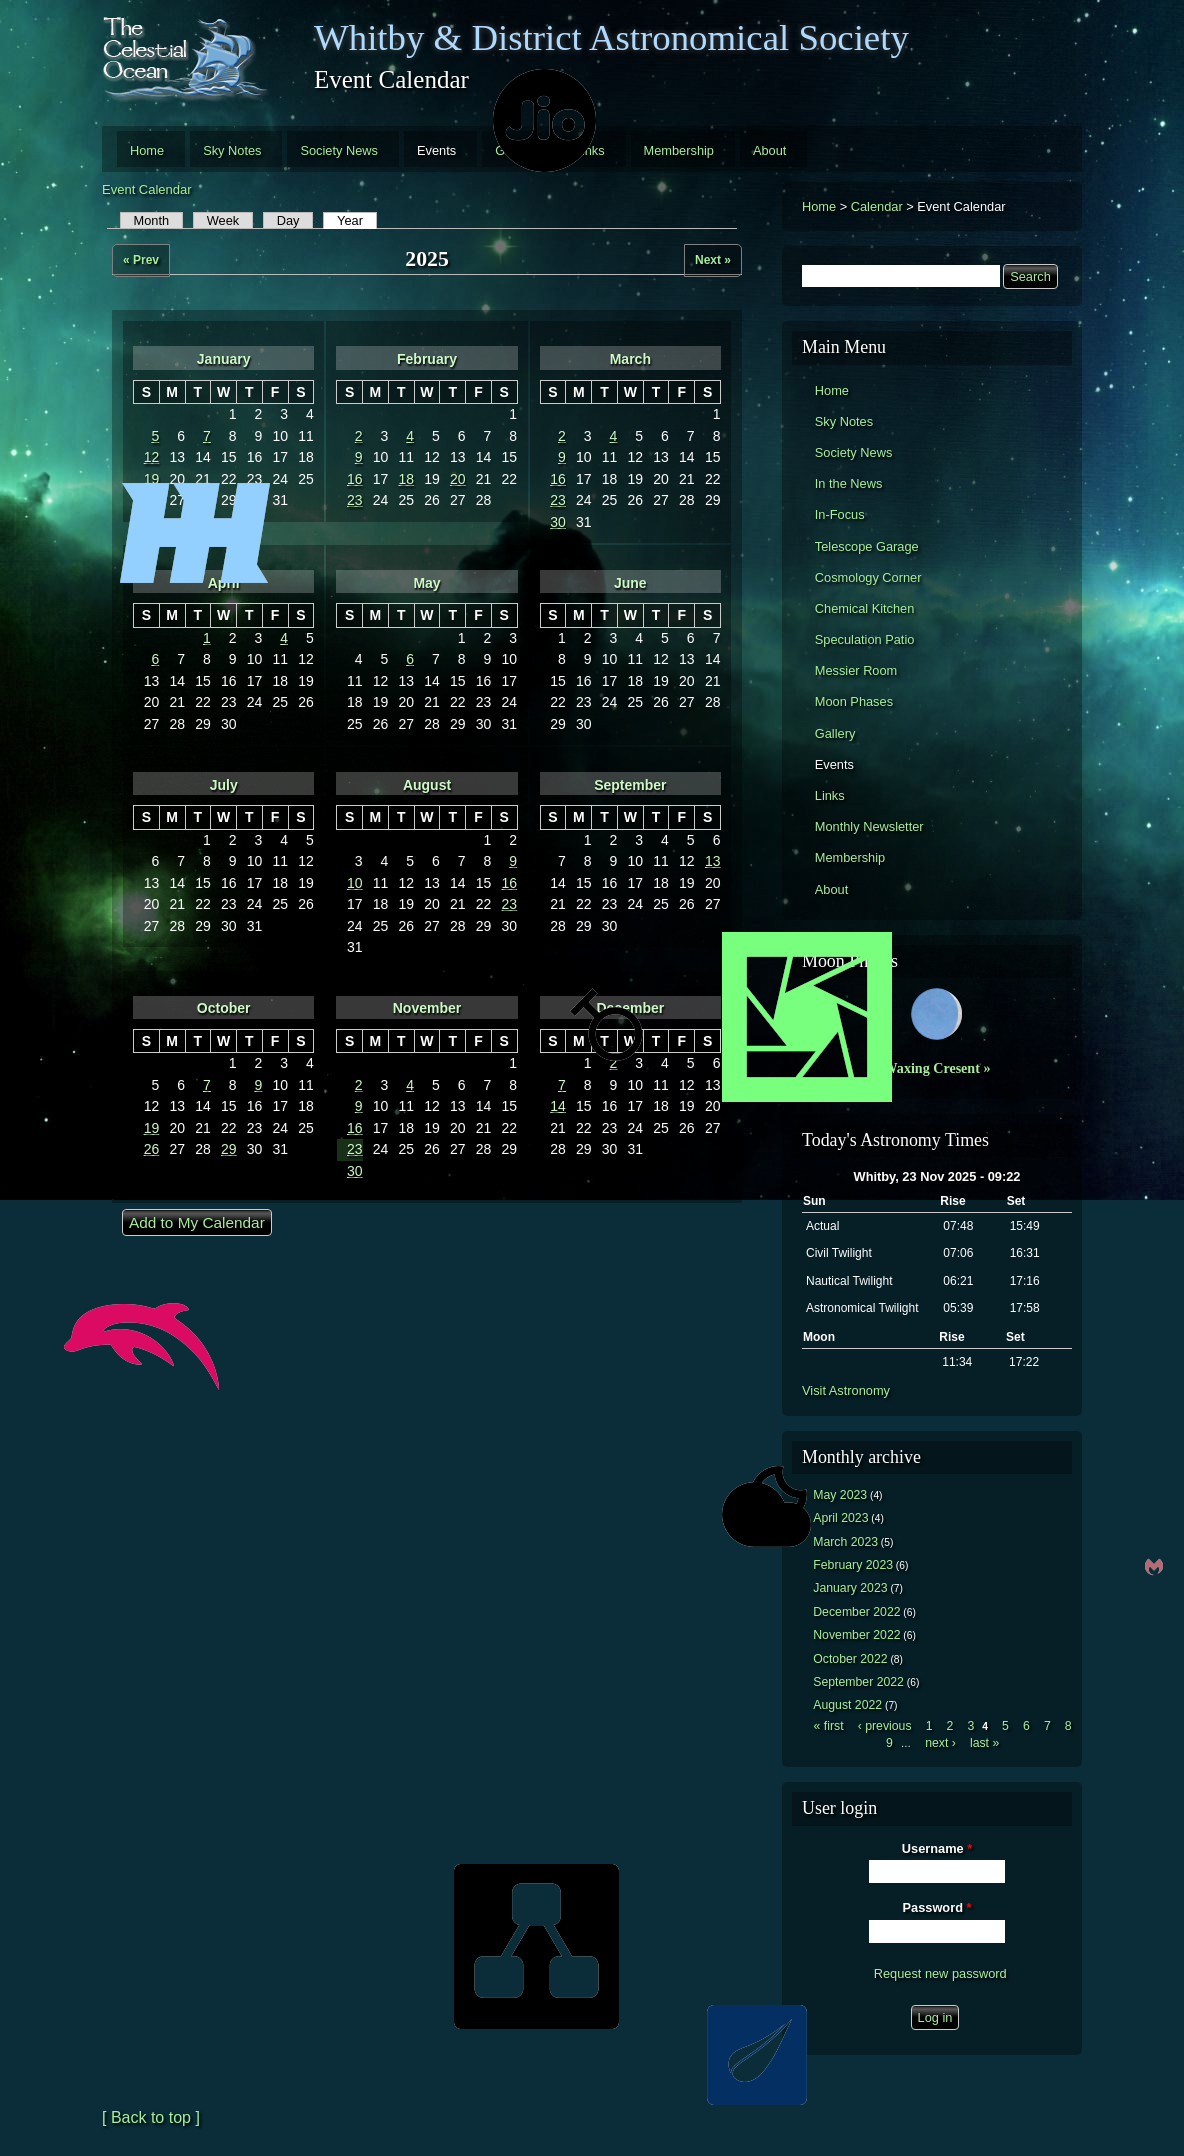 Image resolution: width=1184 pixels, height=2156 pixels. I want to click on dolphin emulator logo, so click(141, 1346).